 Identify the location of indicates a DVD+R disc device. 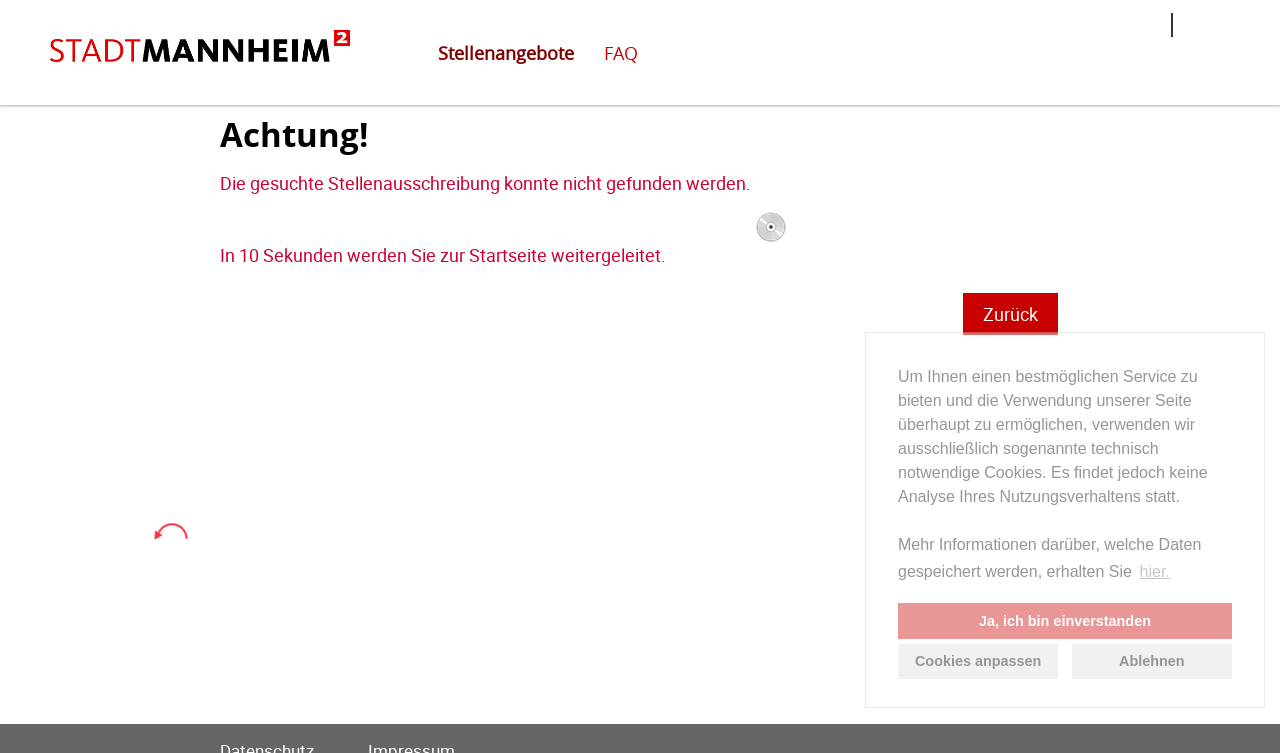
(771, 227).